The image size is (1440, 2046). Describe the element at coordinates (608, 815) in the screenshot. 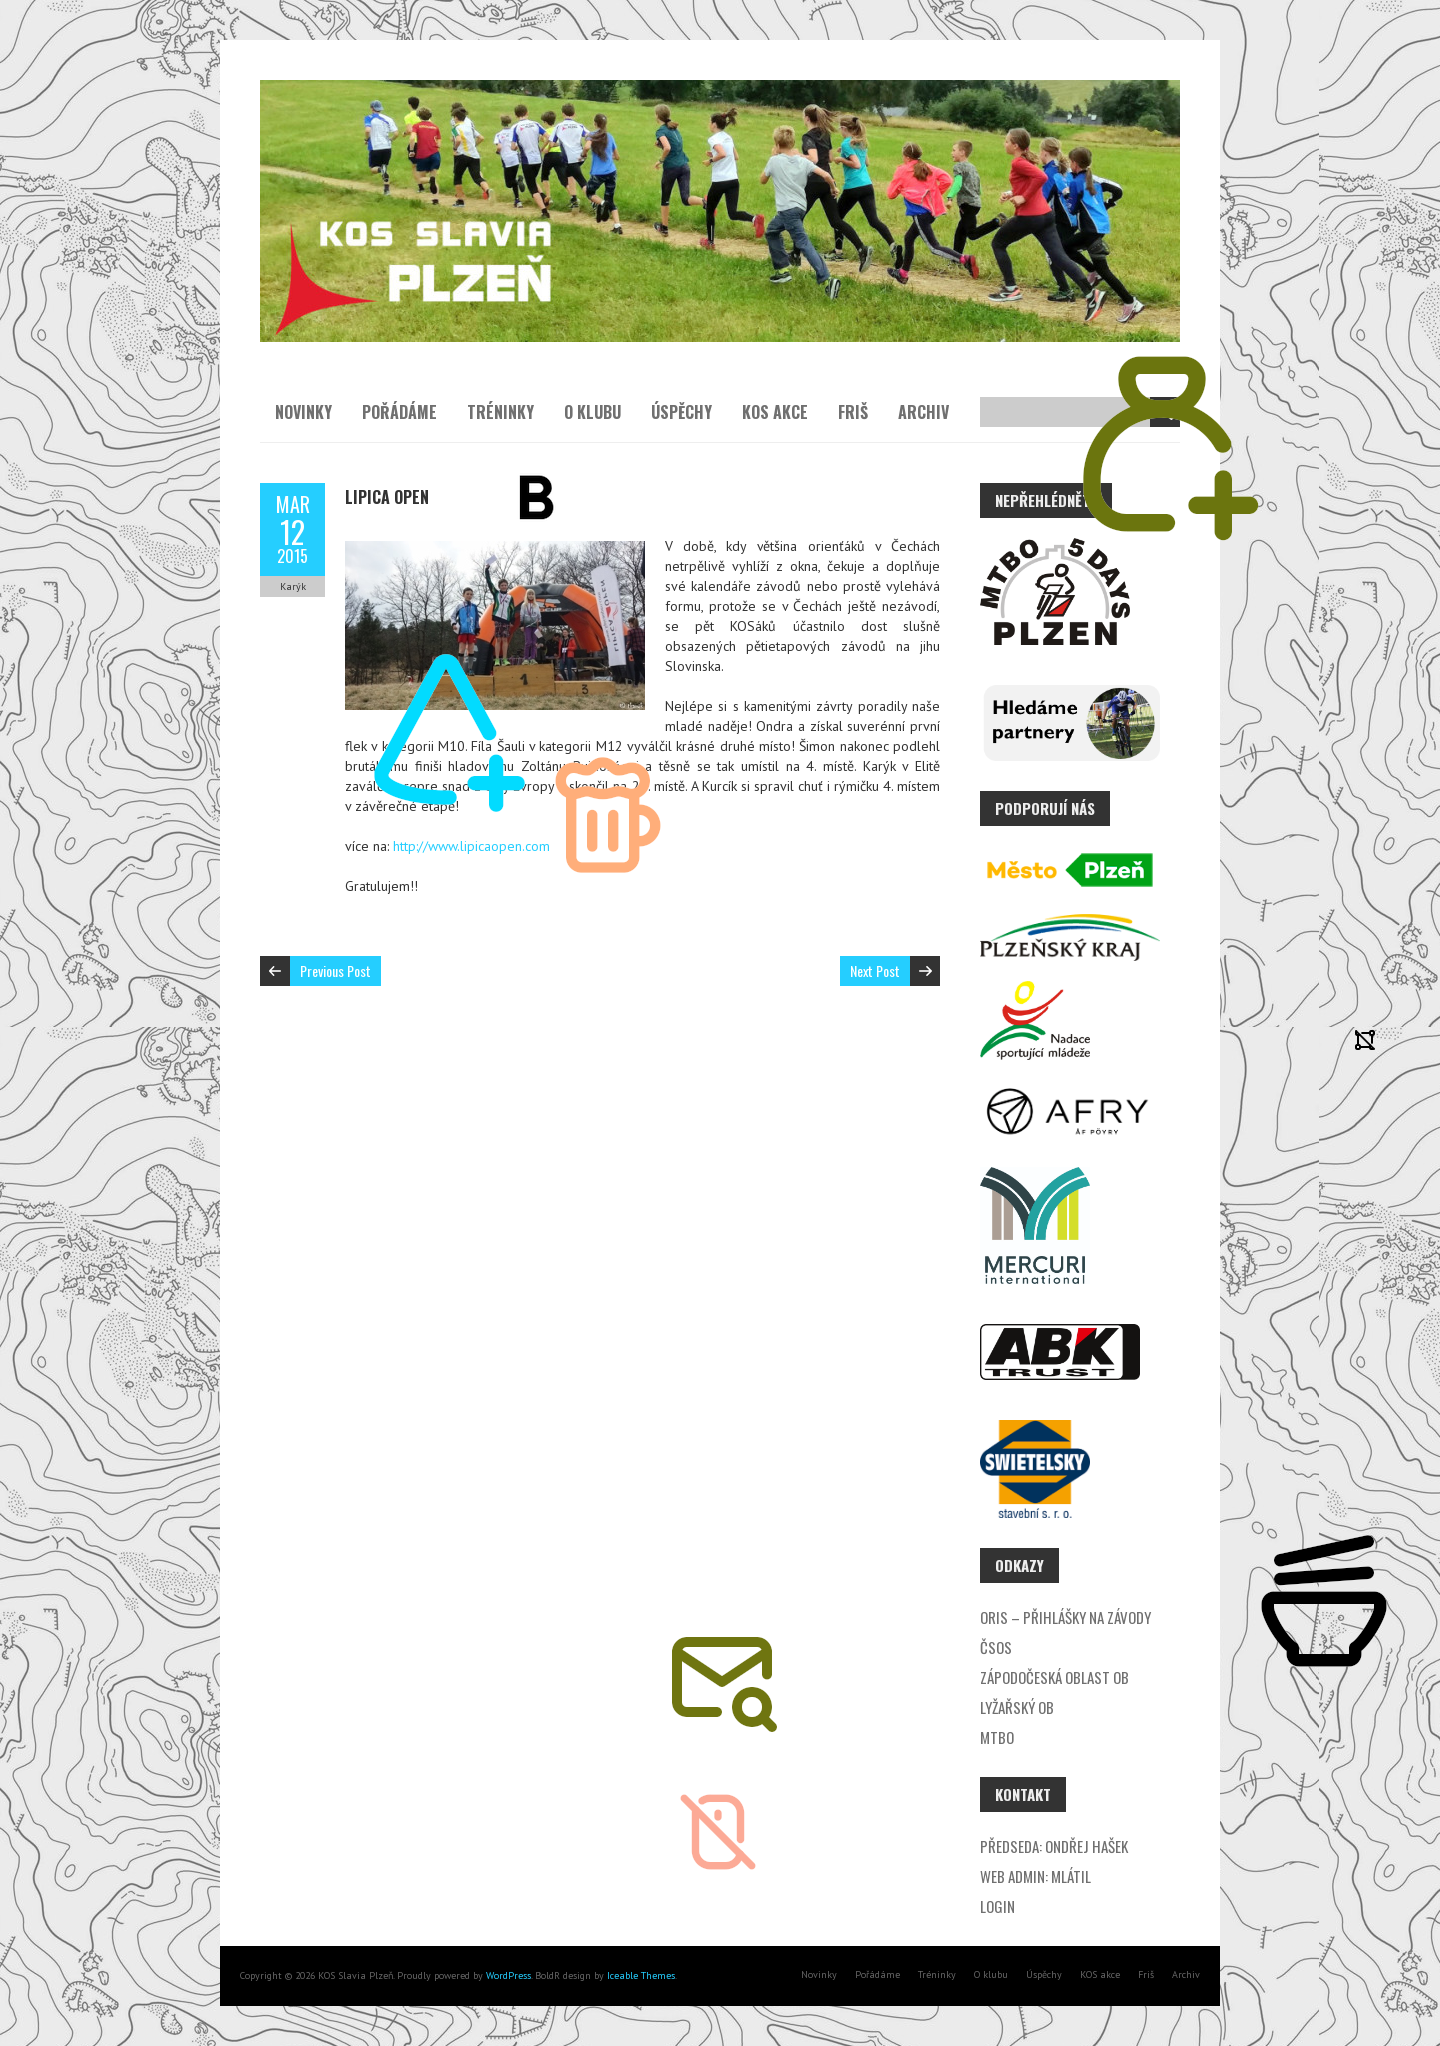

I see `browse nearby bars or breweries` at that location.